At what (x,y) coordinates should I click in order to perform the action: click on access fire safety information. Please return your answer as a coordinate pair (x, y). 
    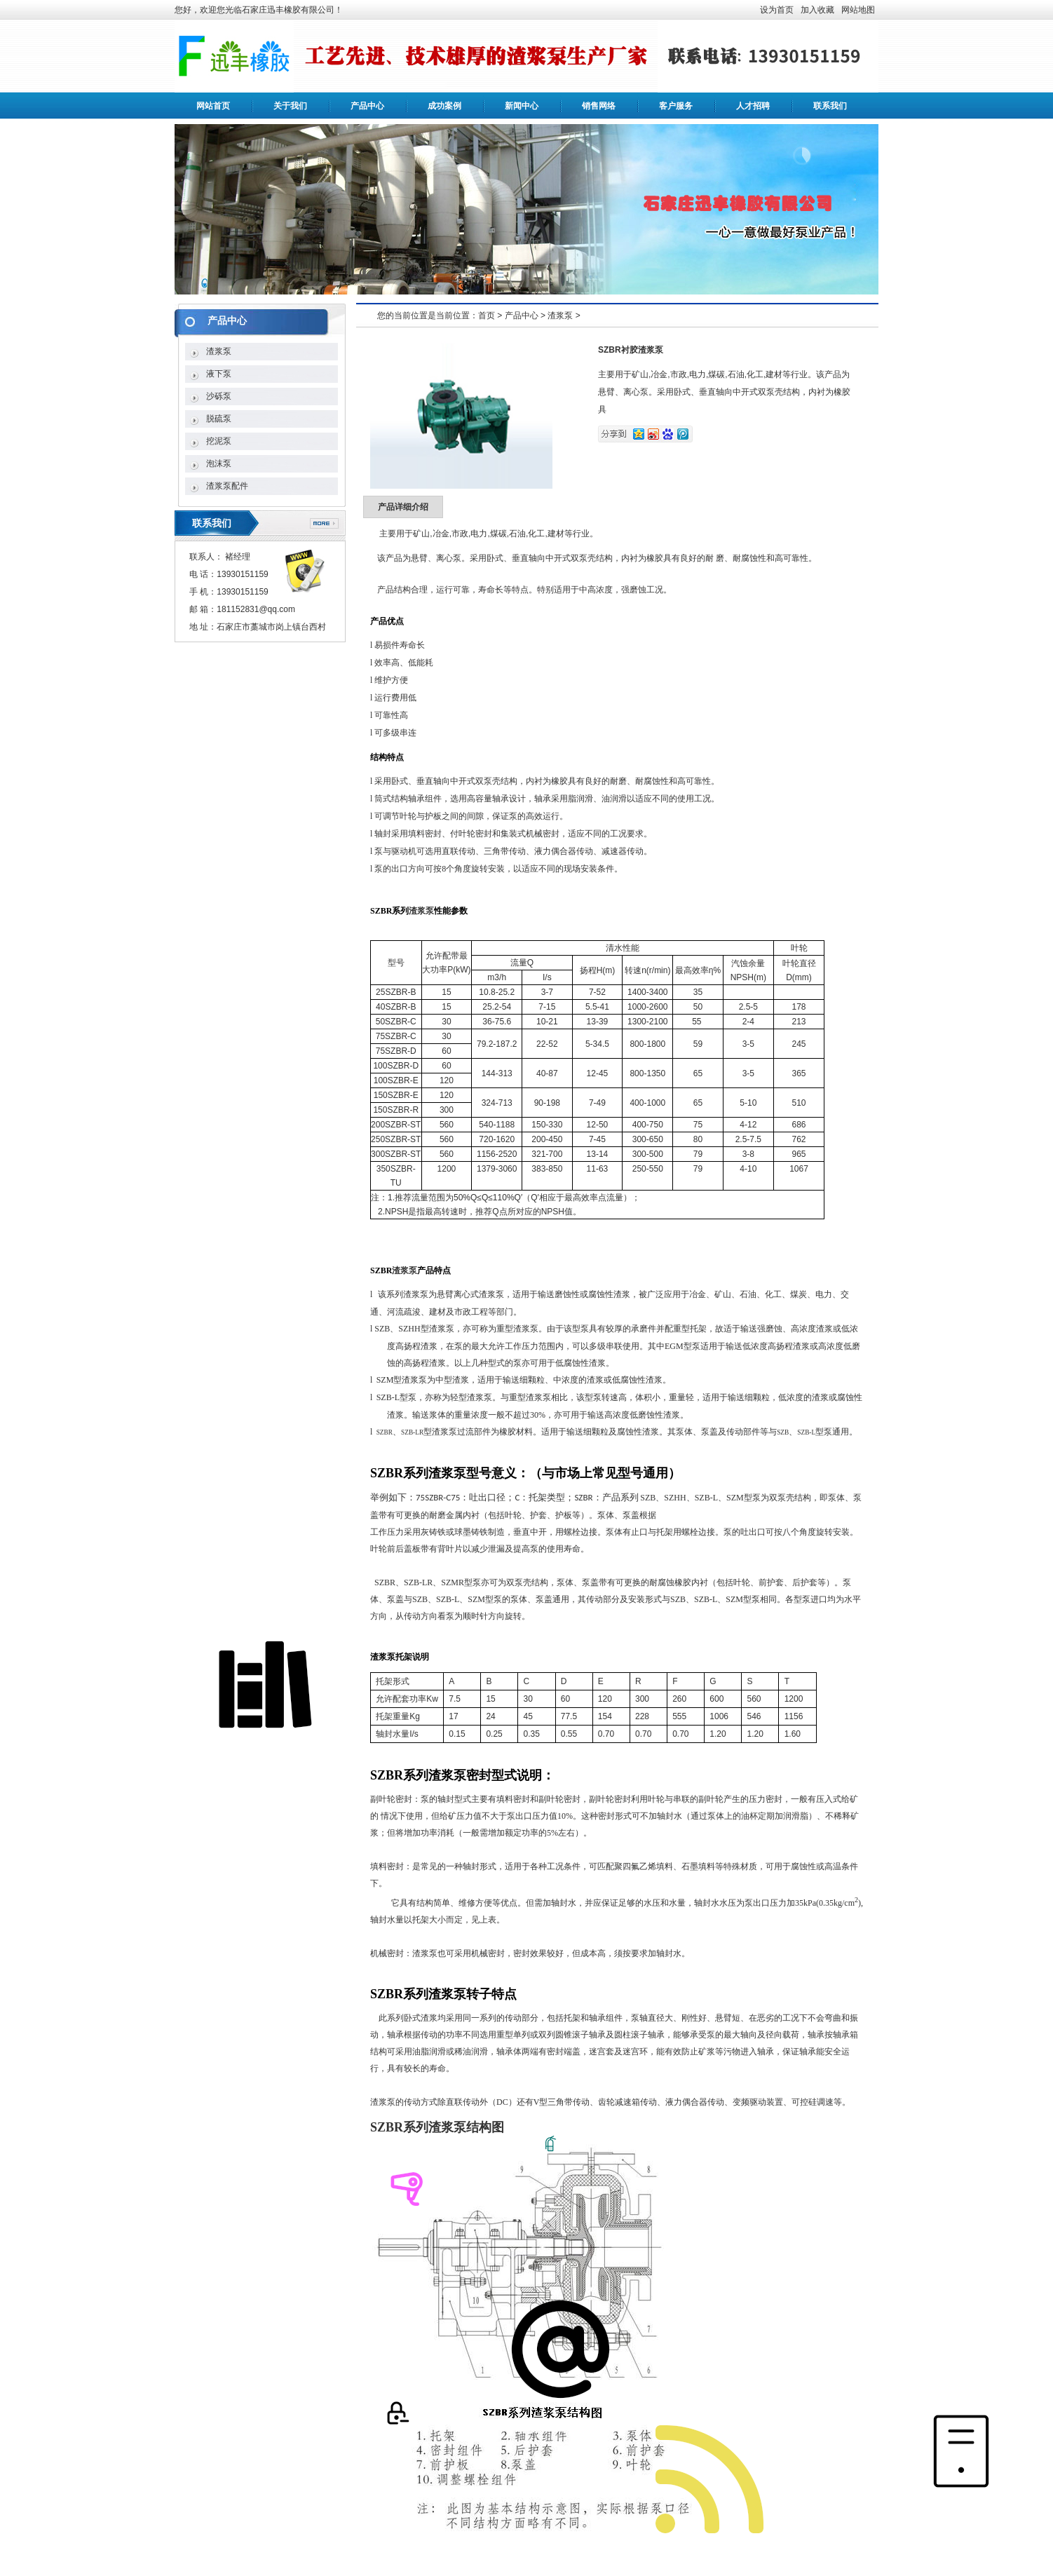
    Looking at the image, I should click on (550, 2143).